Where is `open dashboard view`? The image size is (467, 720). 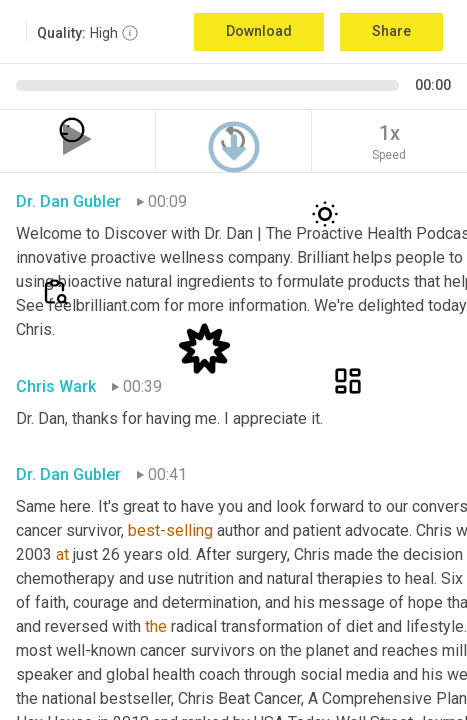 open dashboard view is located at coordinates (348, 381).